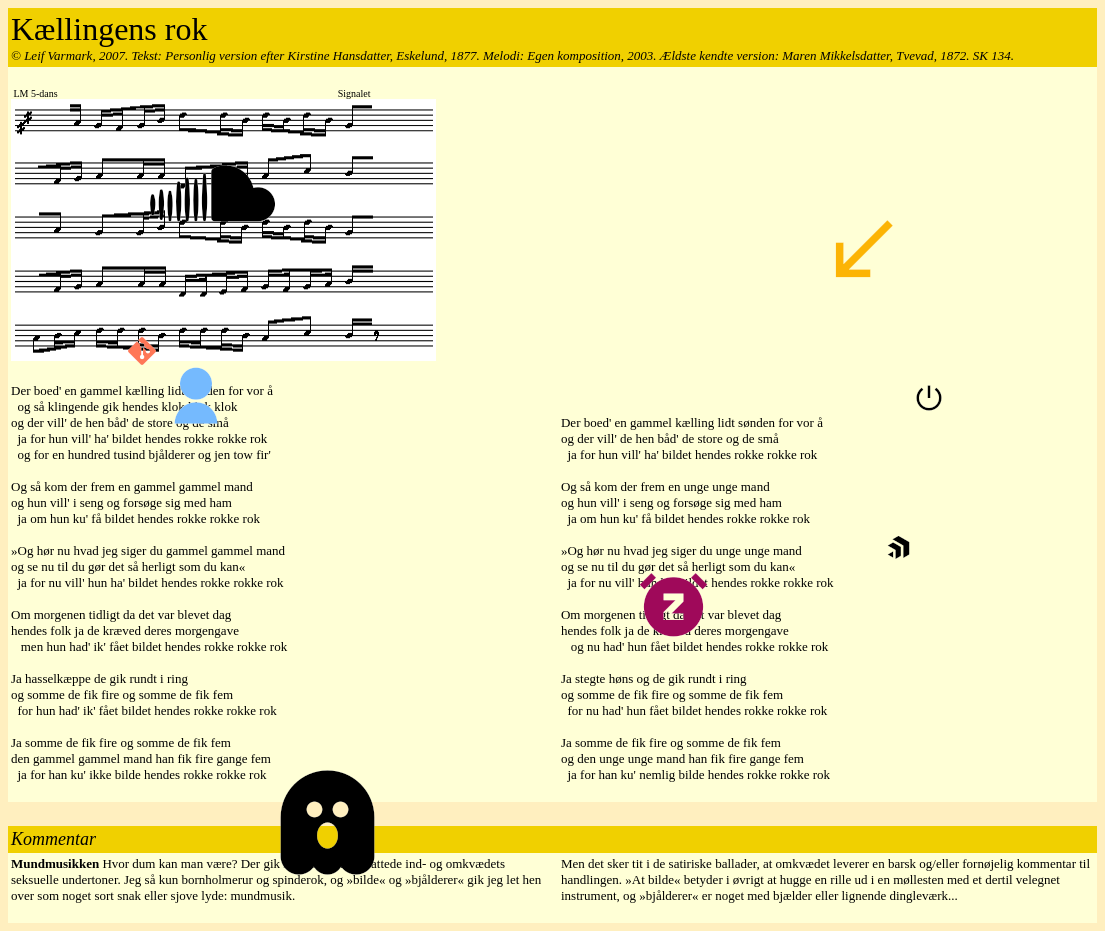  I want to click on snooze an active alarm, so click(673, 603).